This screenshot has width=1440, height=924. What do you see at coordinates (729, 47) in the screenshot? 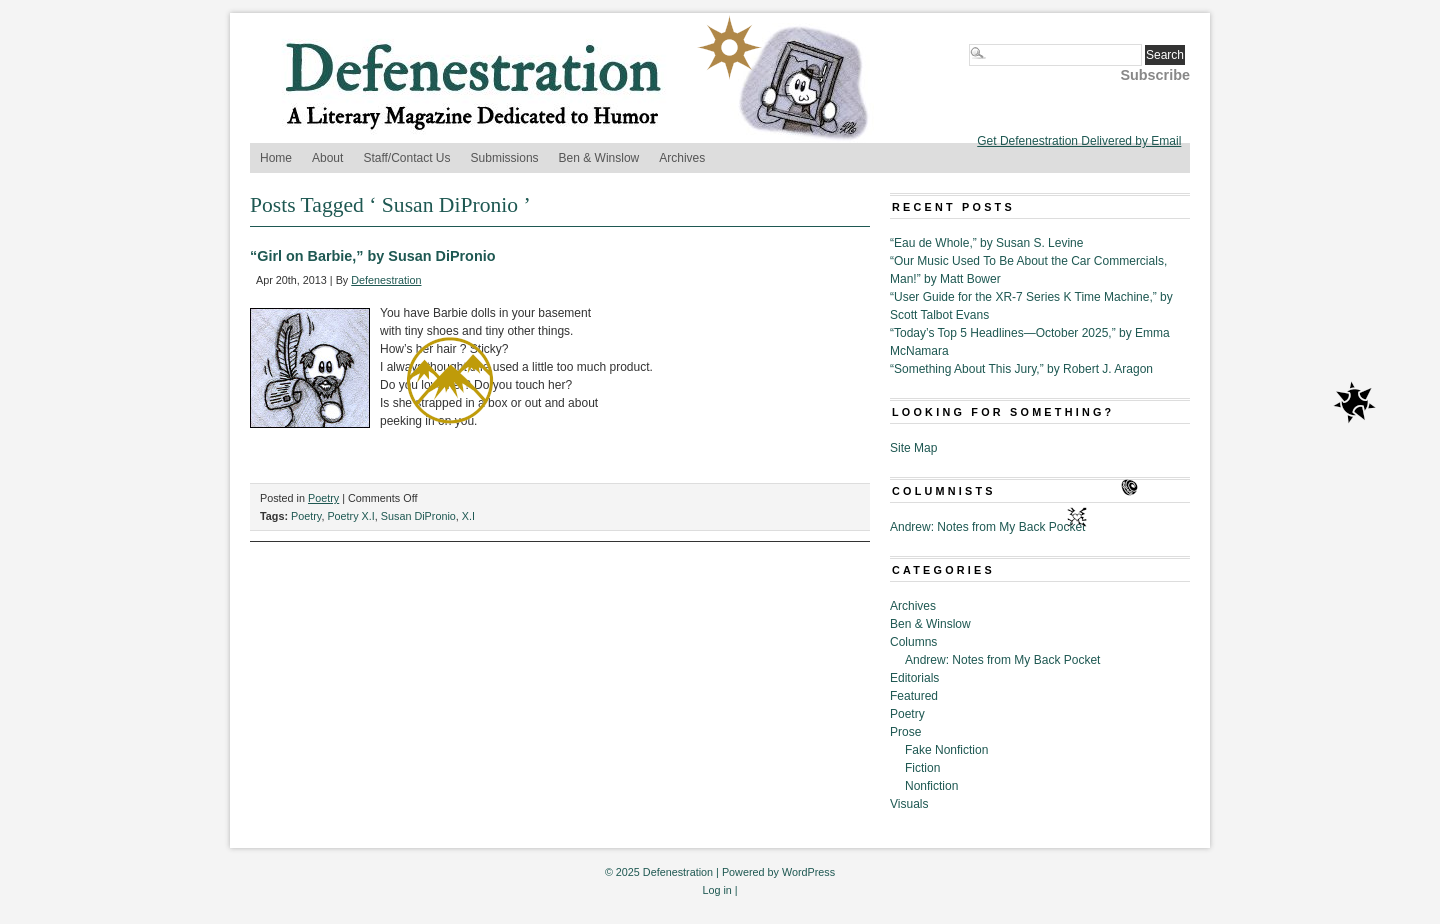
I see `indicates a hazard or danger zone in gameplay` at bounding box center [729, 47].